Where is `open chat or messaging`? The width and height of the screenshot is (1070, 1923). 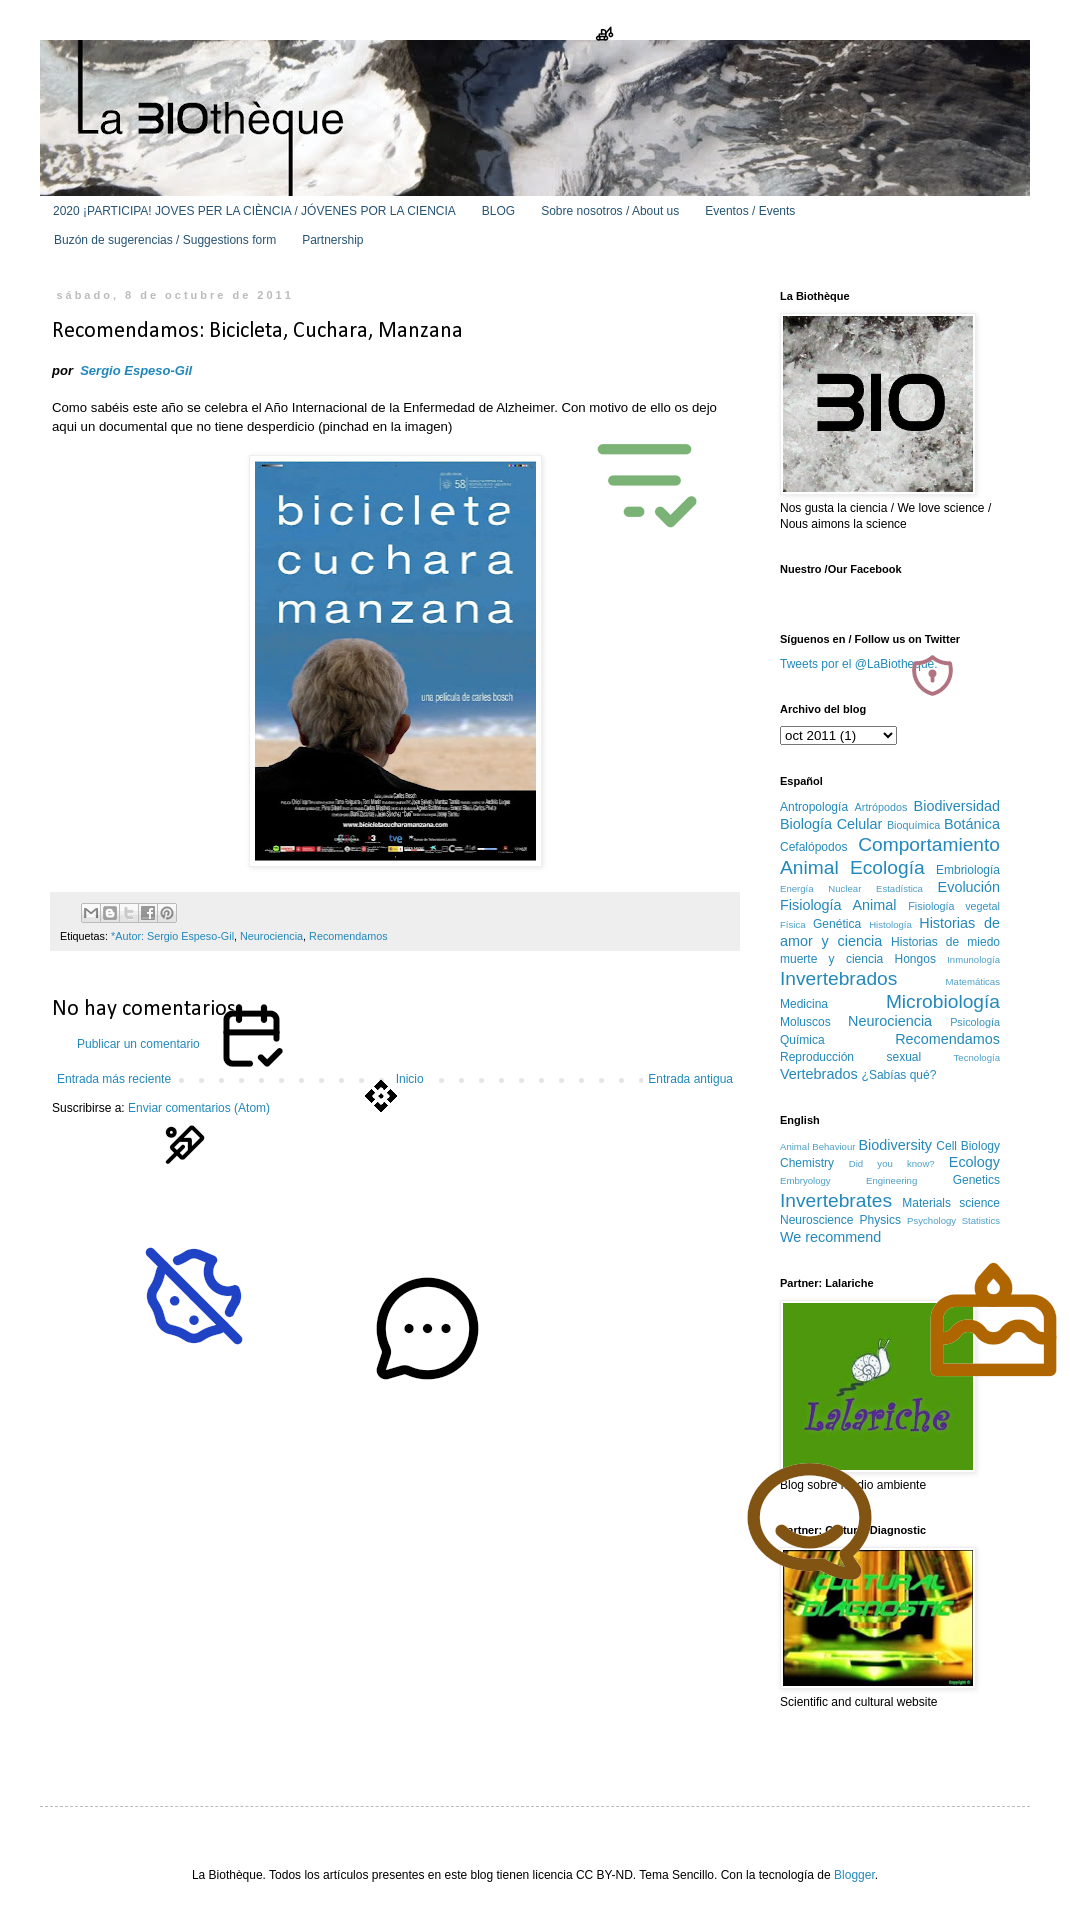 open chat or messaging is located at coordinates (427, 1328).